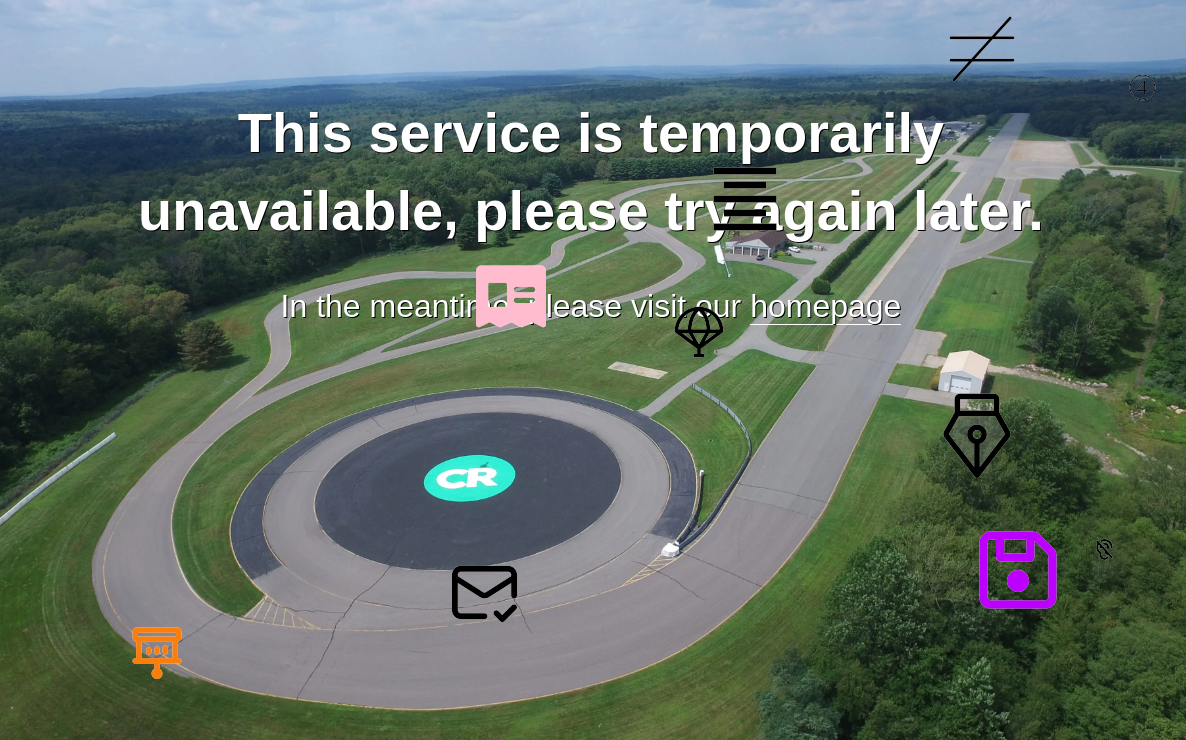  Describe the element at coordinates (699, 333) in the screenshot. I see `access emergency or backup options` at that location.